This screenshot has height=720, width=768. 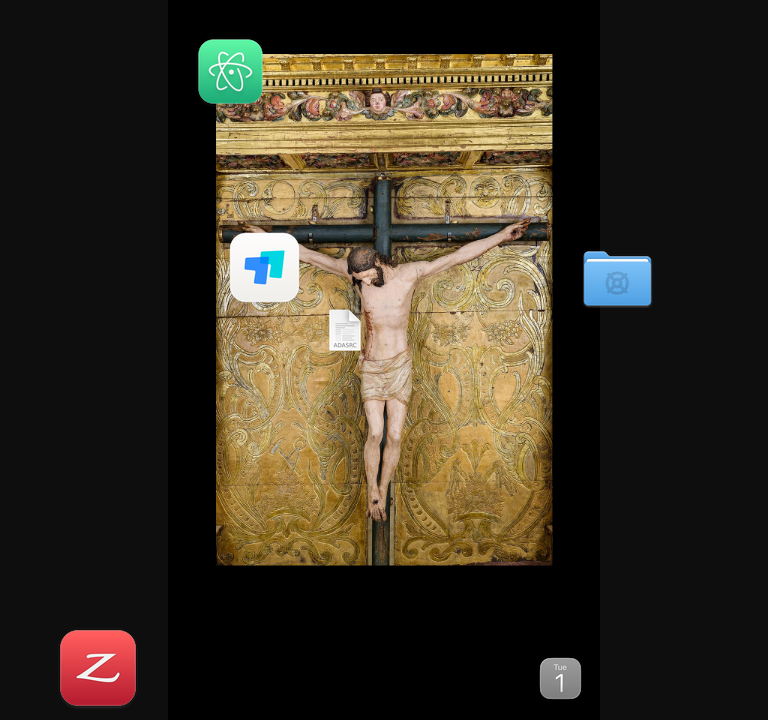 I want to click on open zeal offline documentation browser, so click(x=98, y=668).